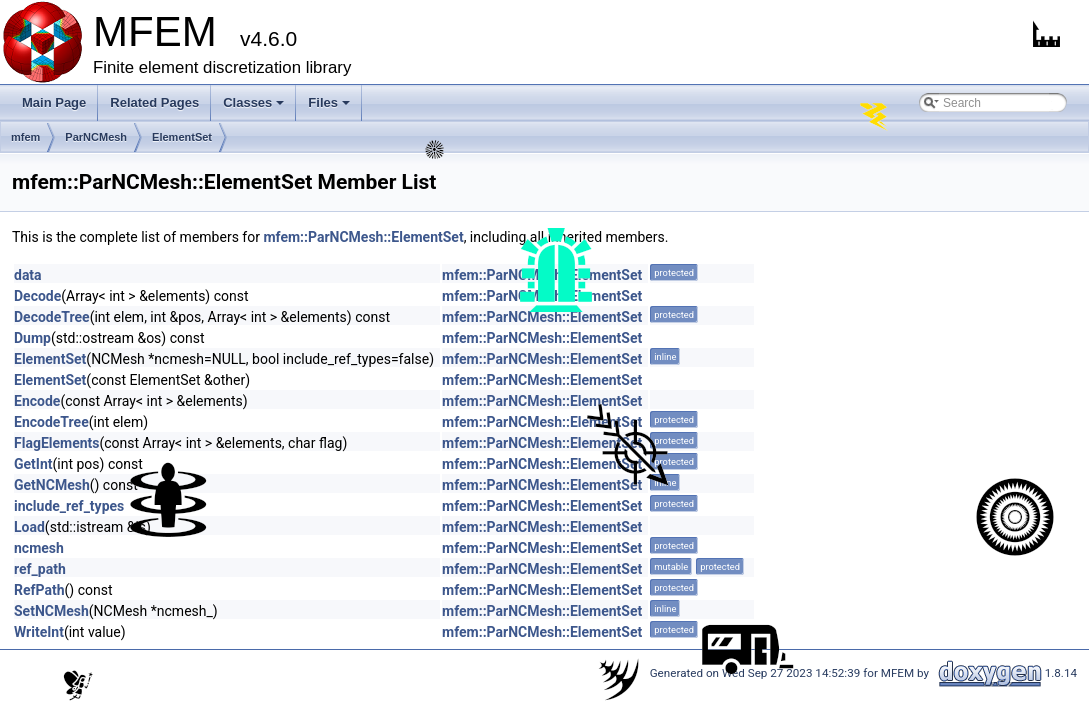 The height and width of the screenshot is (720, 1089). Describe the element at coordinates (747, 649) in the screenshot. I see `select caravan or RV vehicle type` at that location.